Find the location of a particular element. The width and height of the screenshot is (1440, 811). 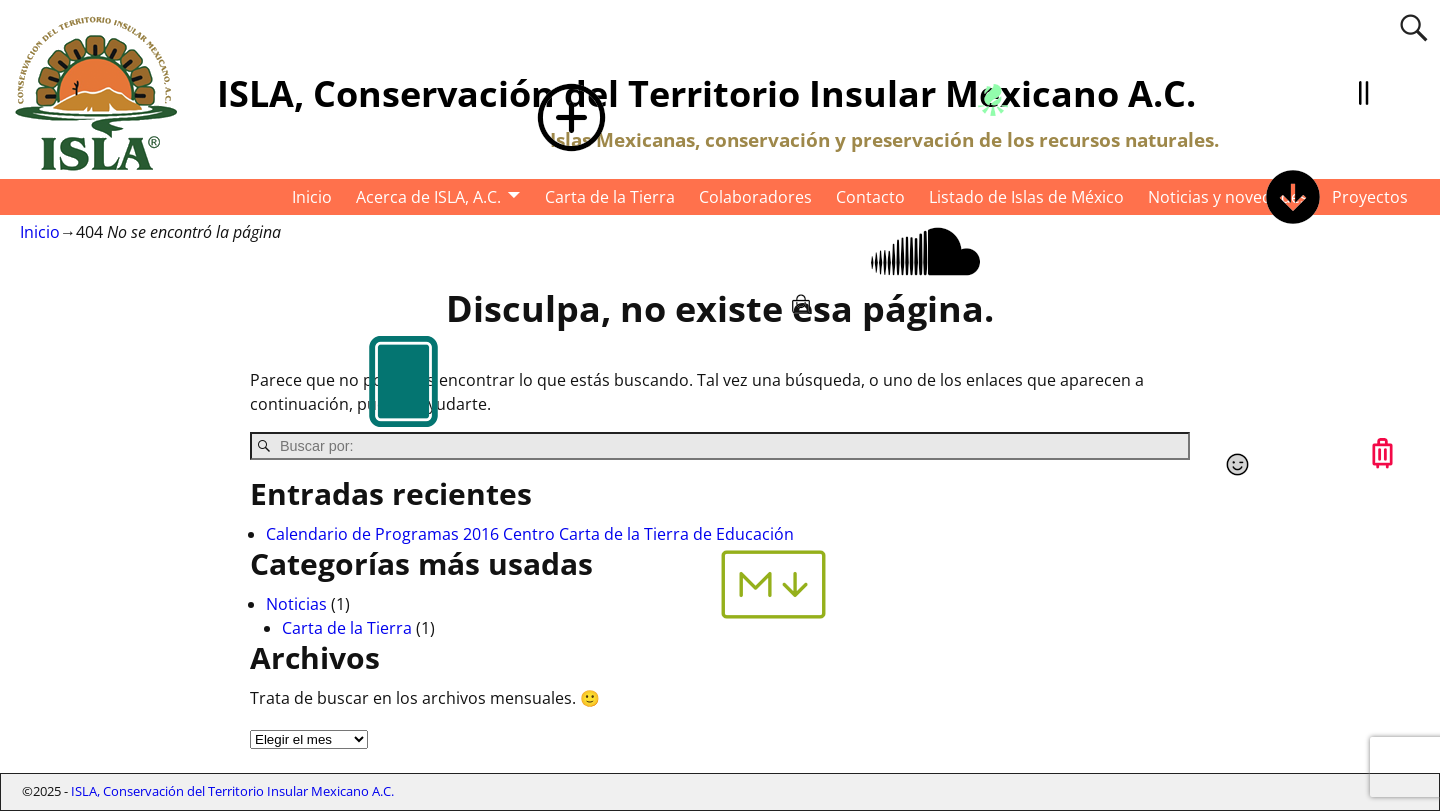

indicates markdown formatting is supported is located at coordinates (773, 584).